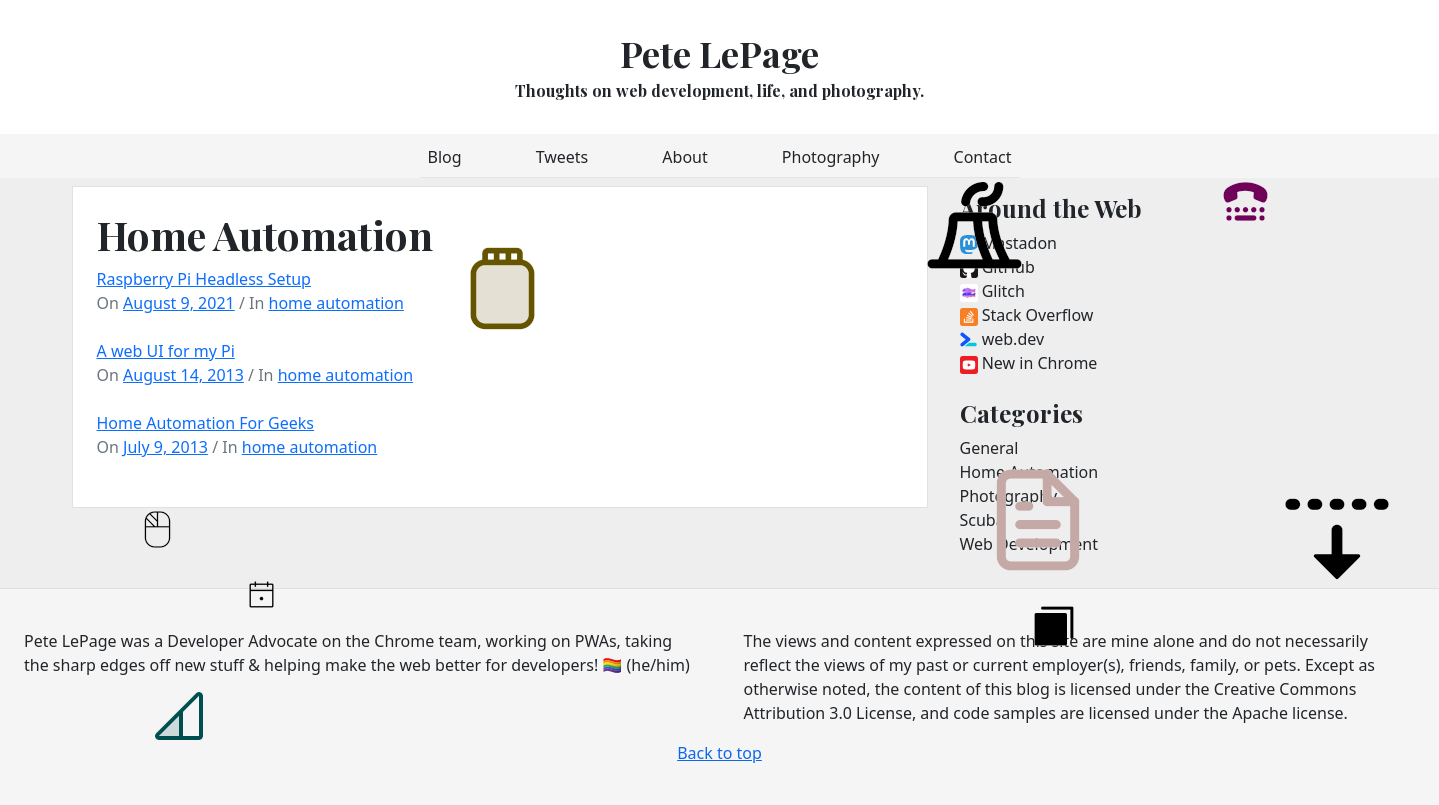 The height and width of the screenshot is (805, 1439). Describe the element at coordinates (157, 529) in the screenshot. I see `indicates left mouse button click action` at that location.